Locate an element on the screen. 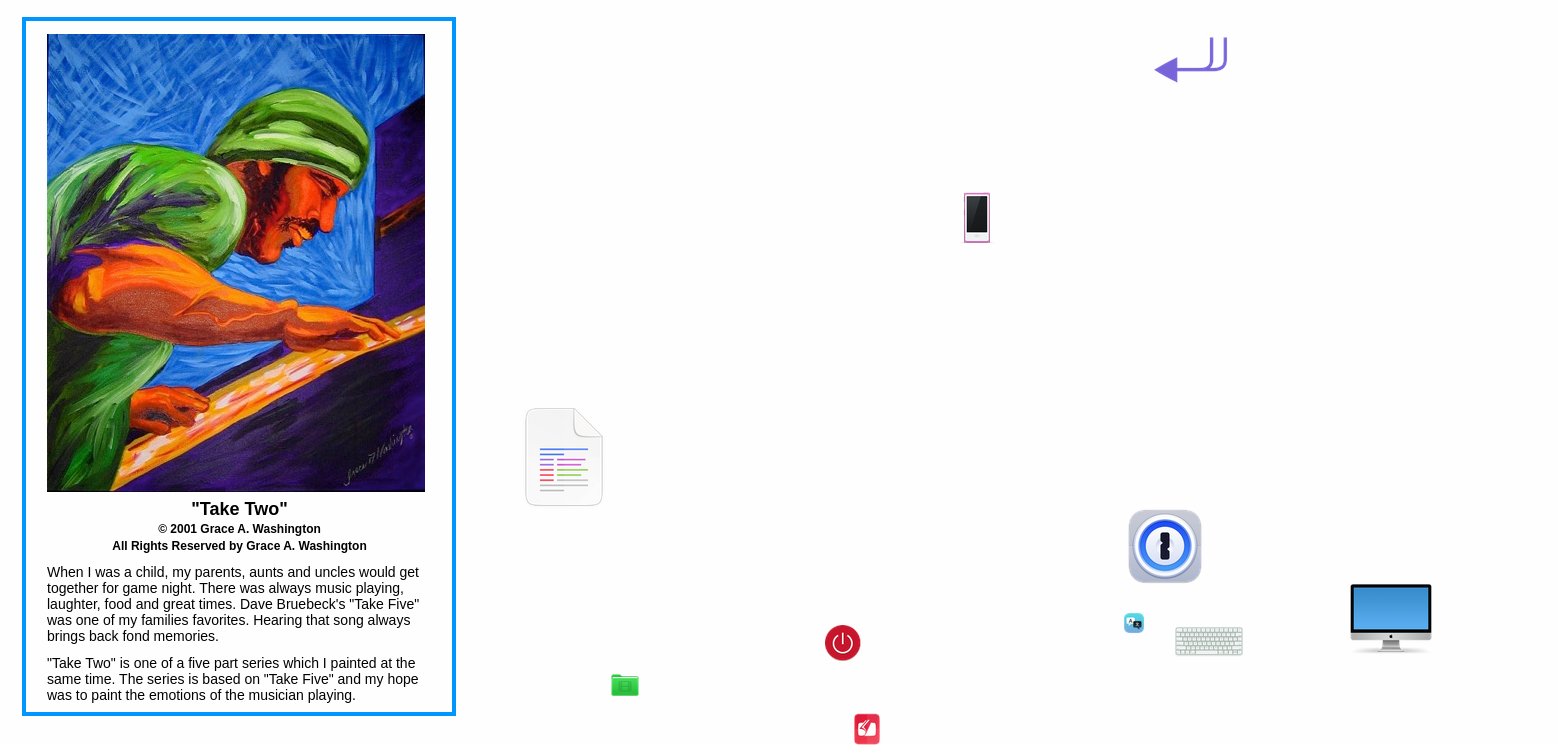  an eps vector file type indicator is located at coordinates (867, 729).